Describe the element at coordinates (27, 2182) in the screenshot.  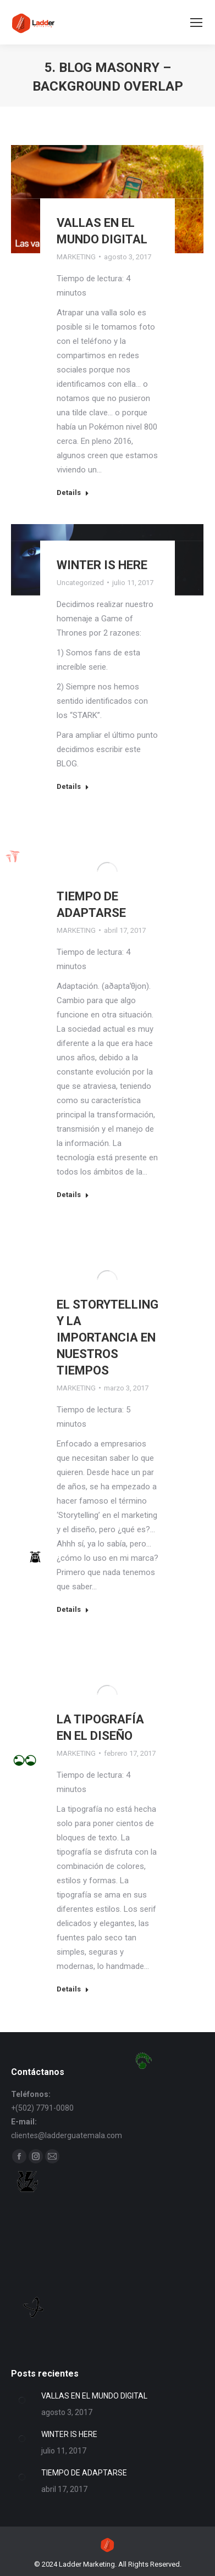
I see `indicates energy discharge or power dispersal` at that location.